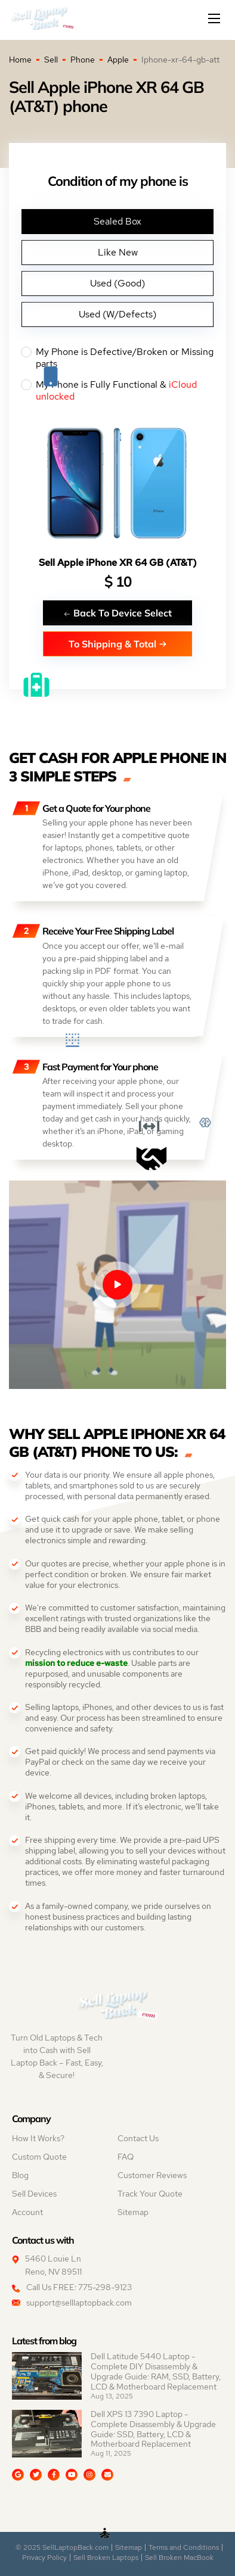 This screenshot has height=2576, width=235. I want to click on access health or medical services, so click(36, 686).